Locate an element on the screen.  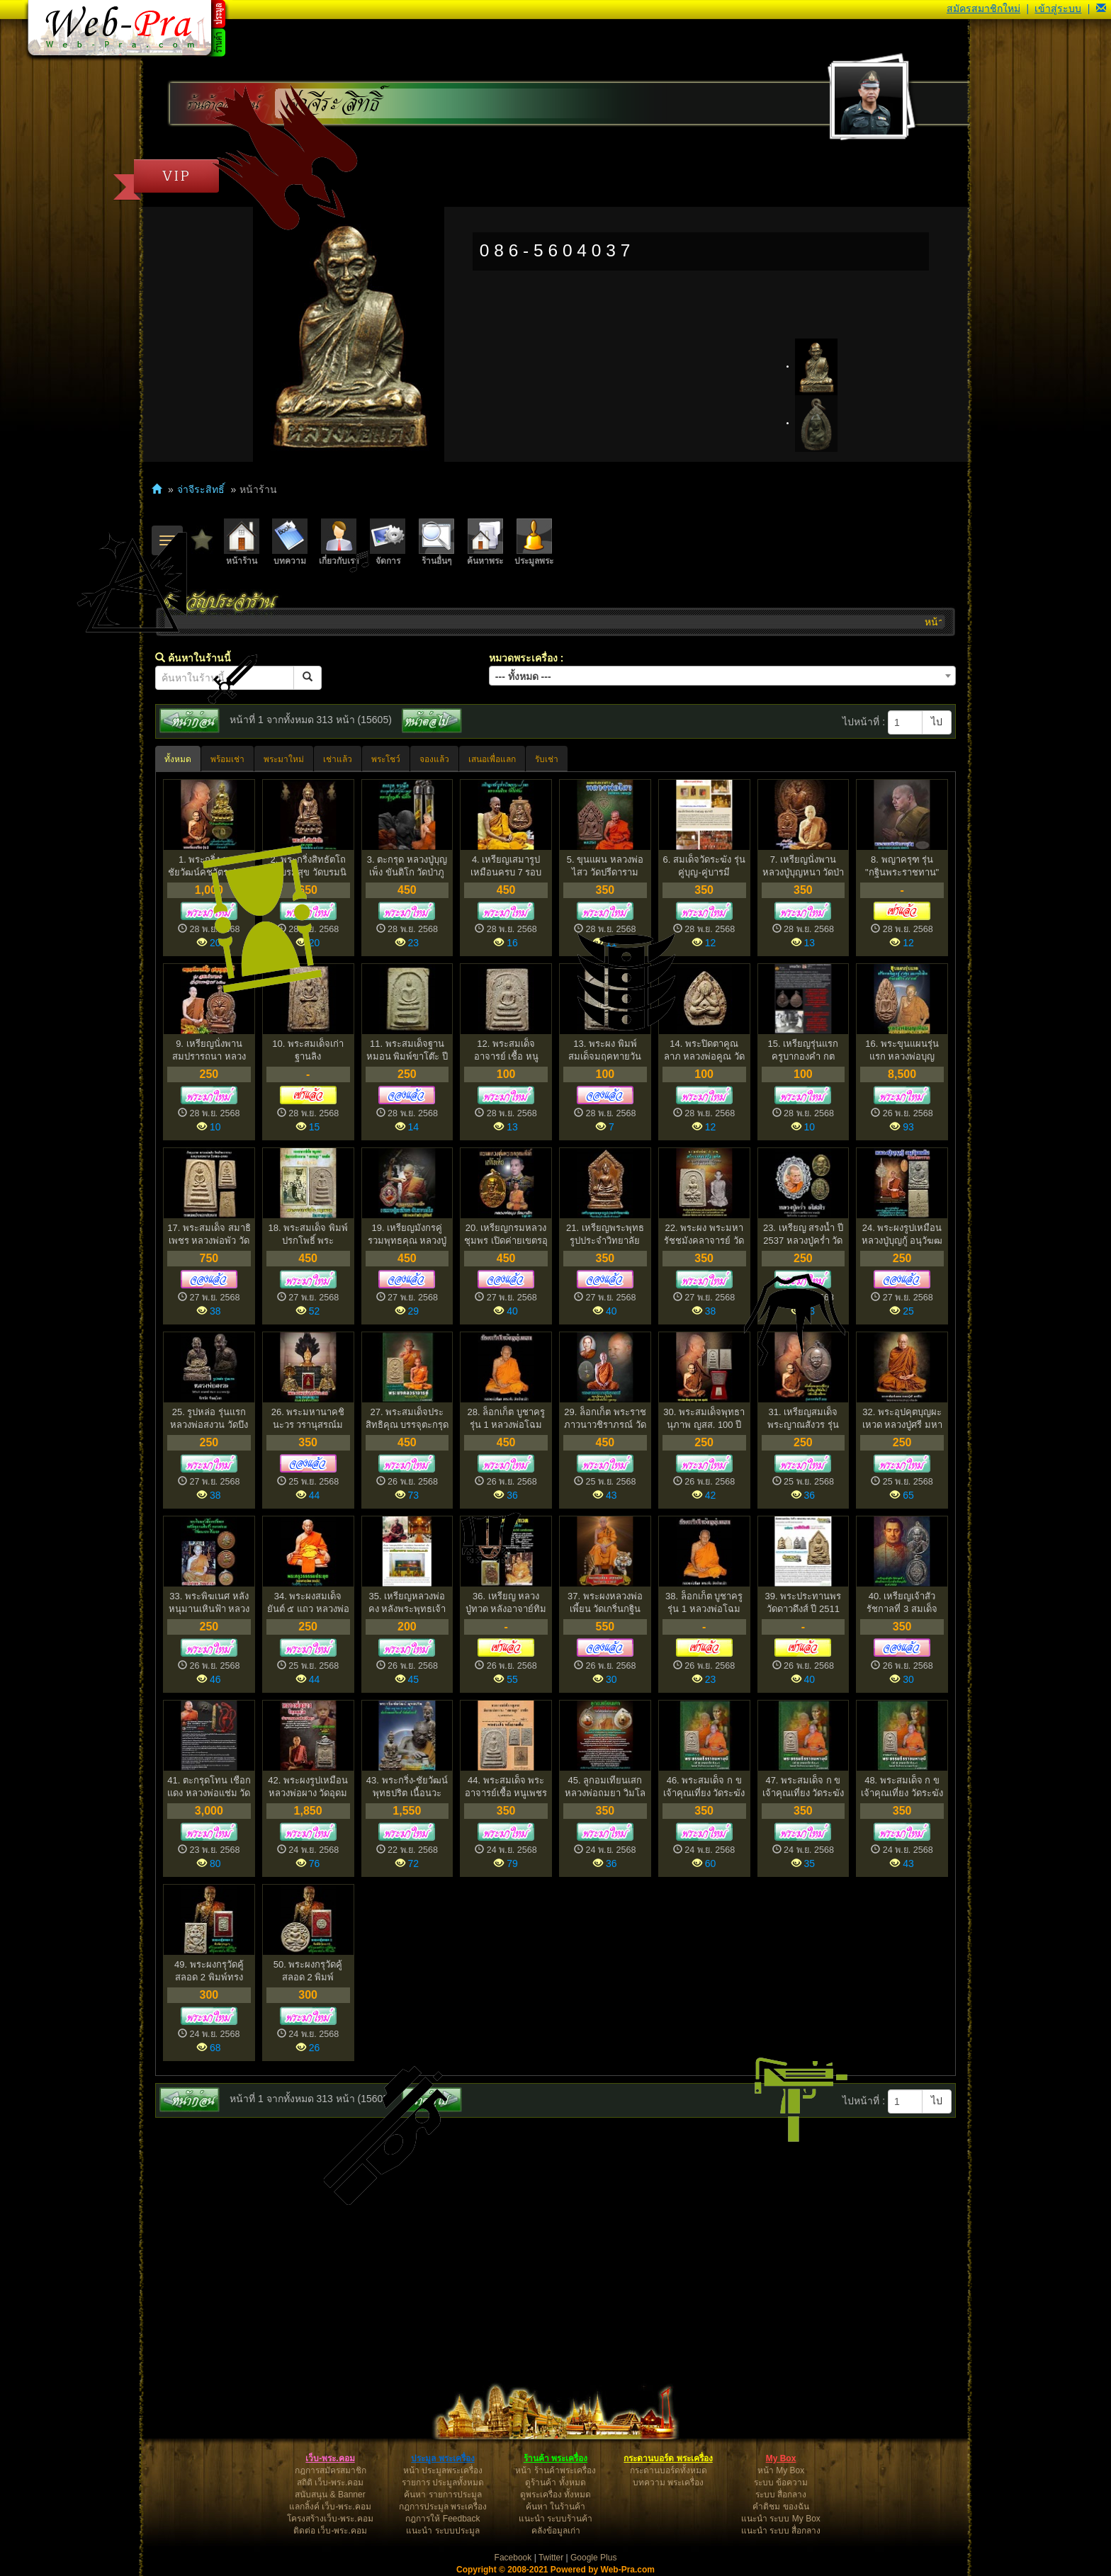
server or database storage indicator is located at coordinates (626, 982).